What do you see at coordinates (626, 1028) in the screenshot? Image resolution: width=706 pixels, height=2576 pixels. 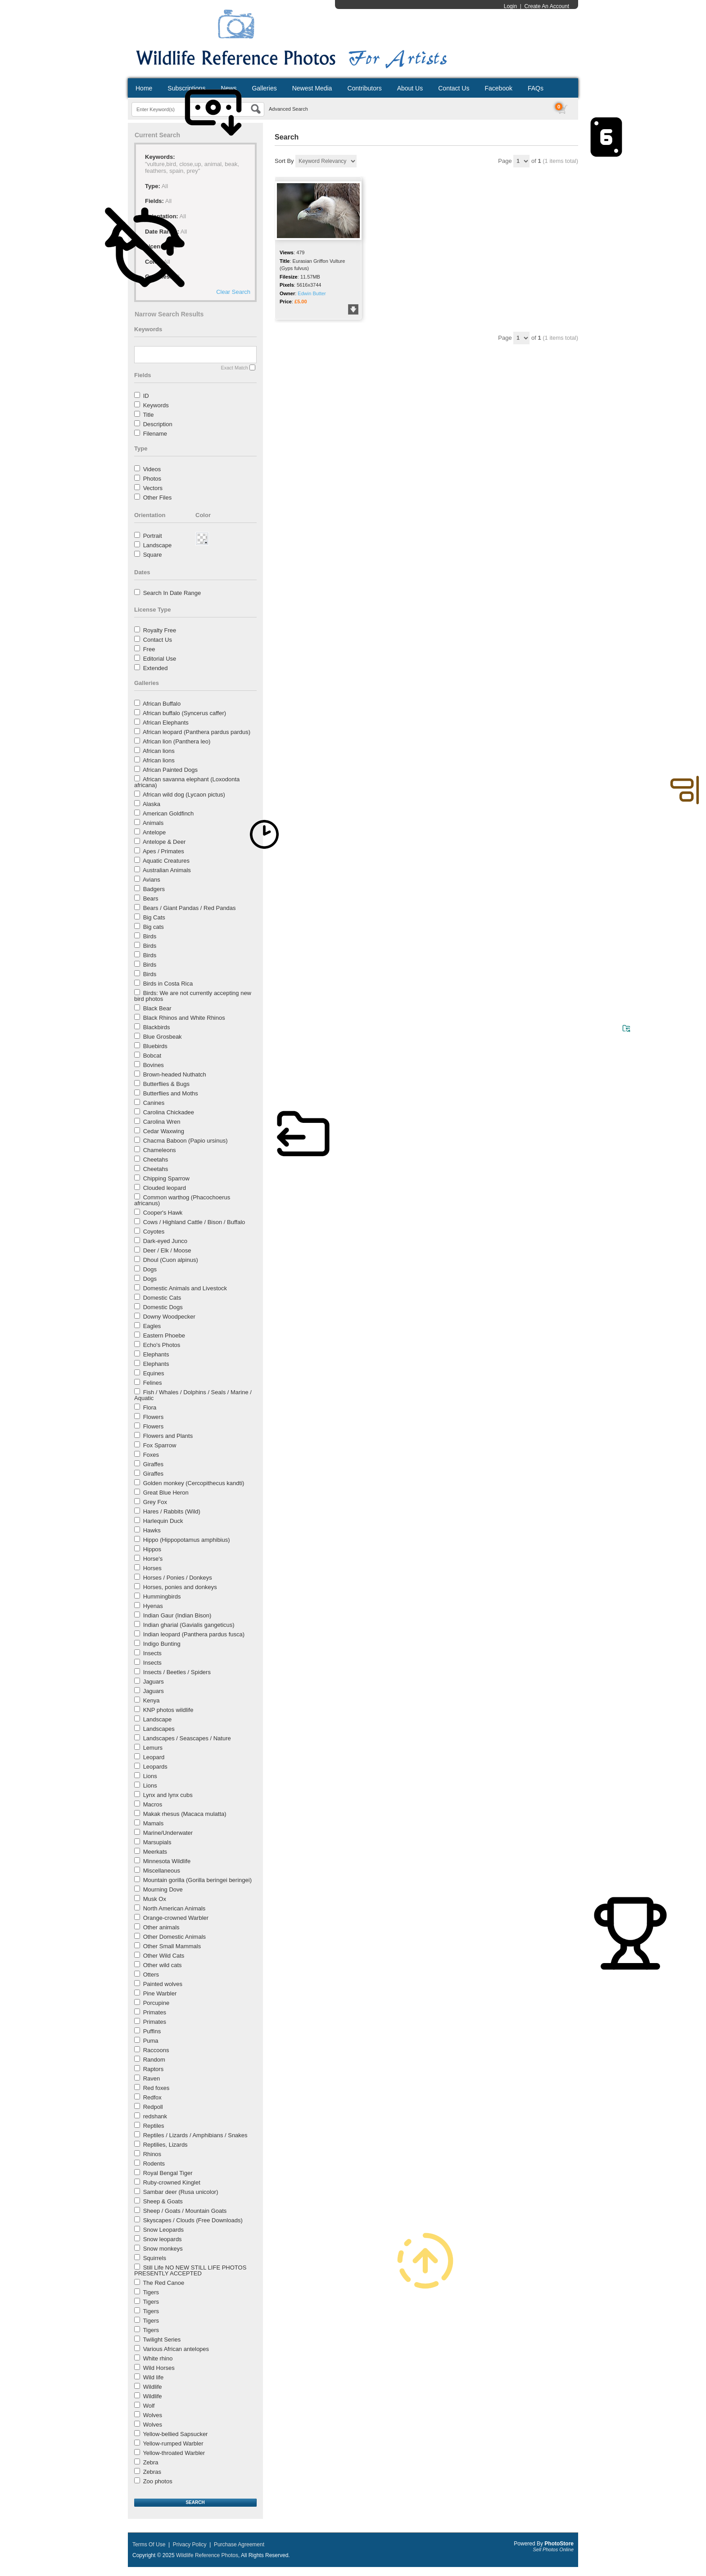 I see `sync folder contents with cloud storage` at bounding box center [626, 1028].